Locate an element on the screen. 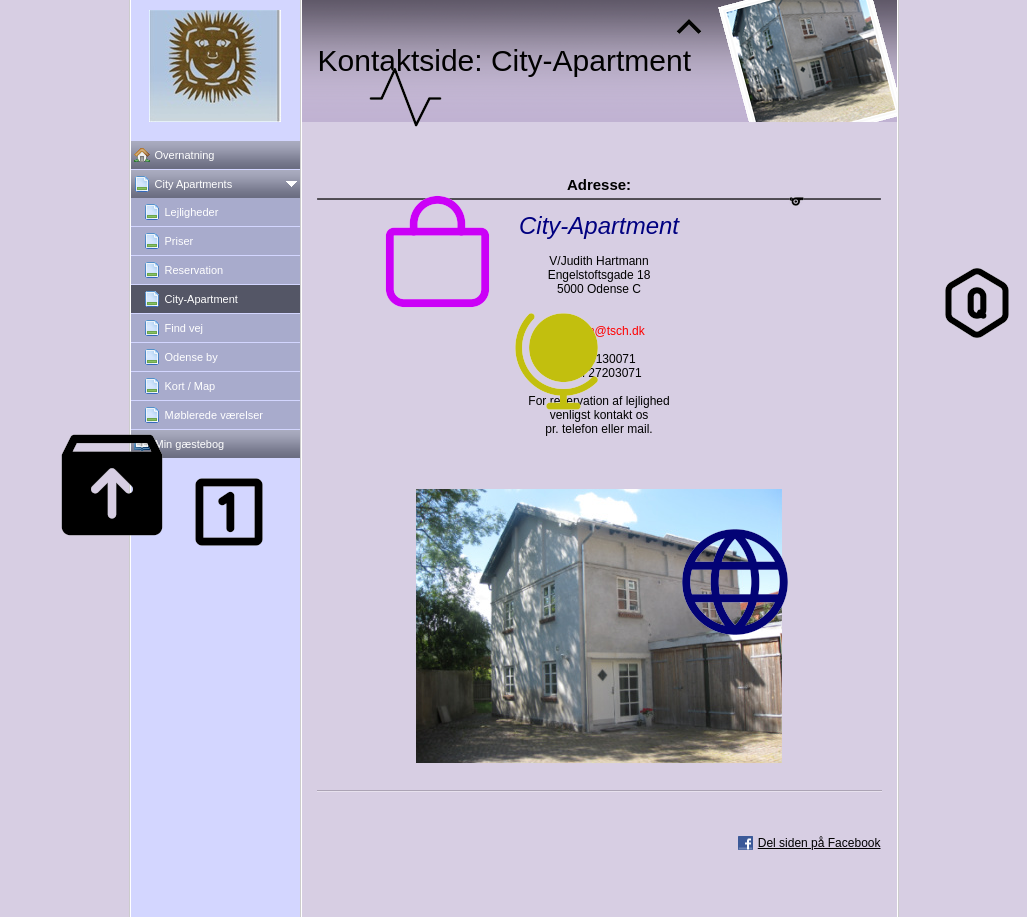 This screenshot has height=917, width=1027. indicates first step in a sequence or process is located at coordinates (229, 512).